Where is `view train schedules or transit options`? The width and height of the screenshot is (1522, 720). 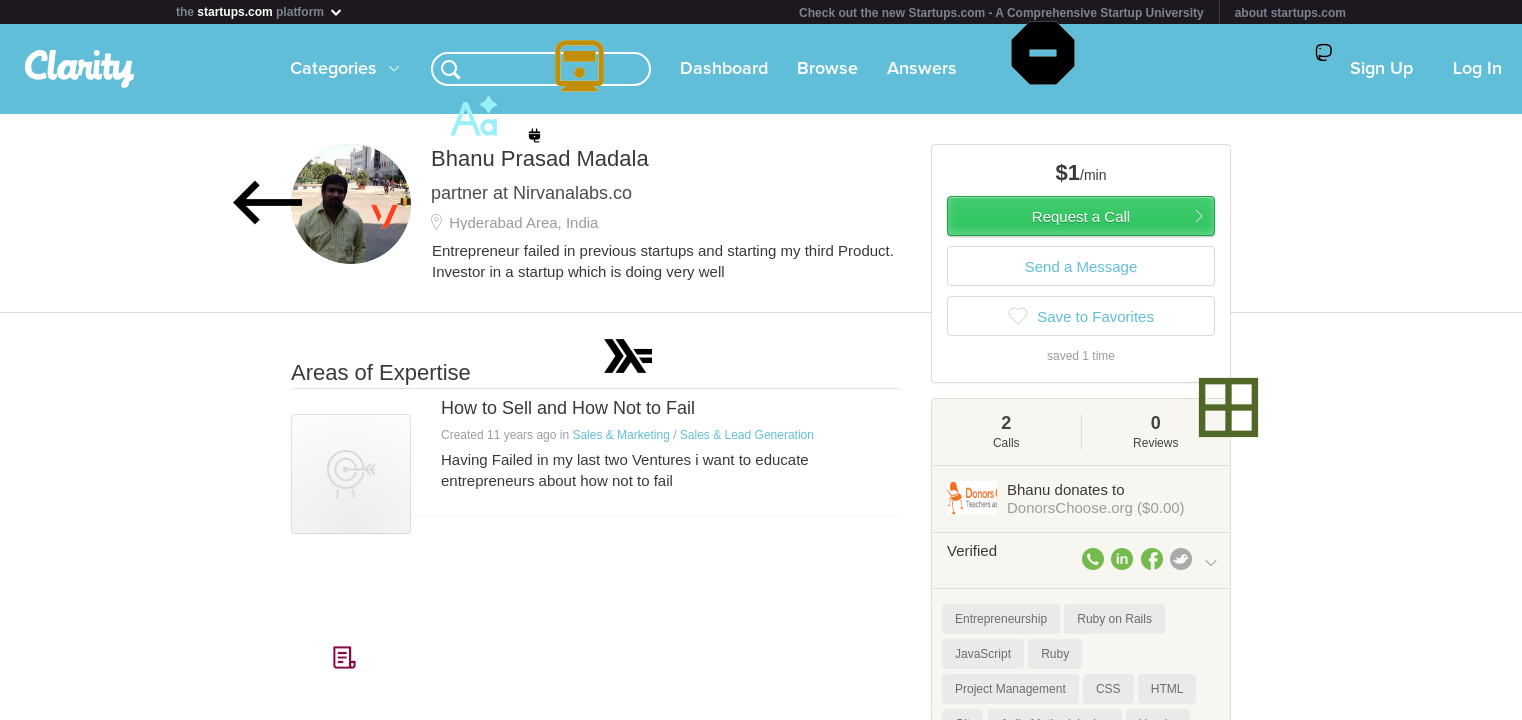
view train schedules or transit options is located at coordinates (579, 64).